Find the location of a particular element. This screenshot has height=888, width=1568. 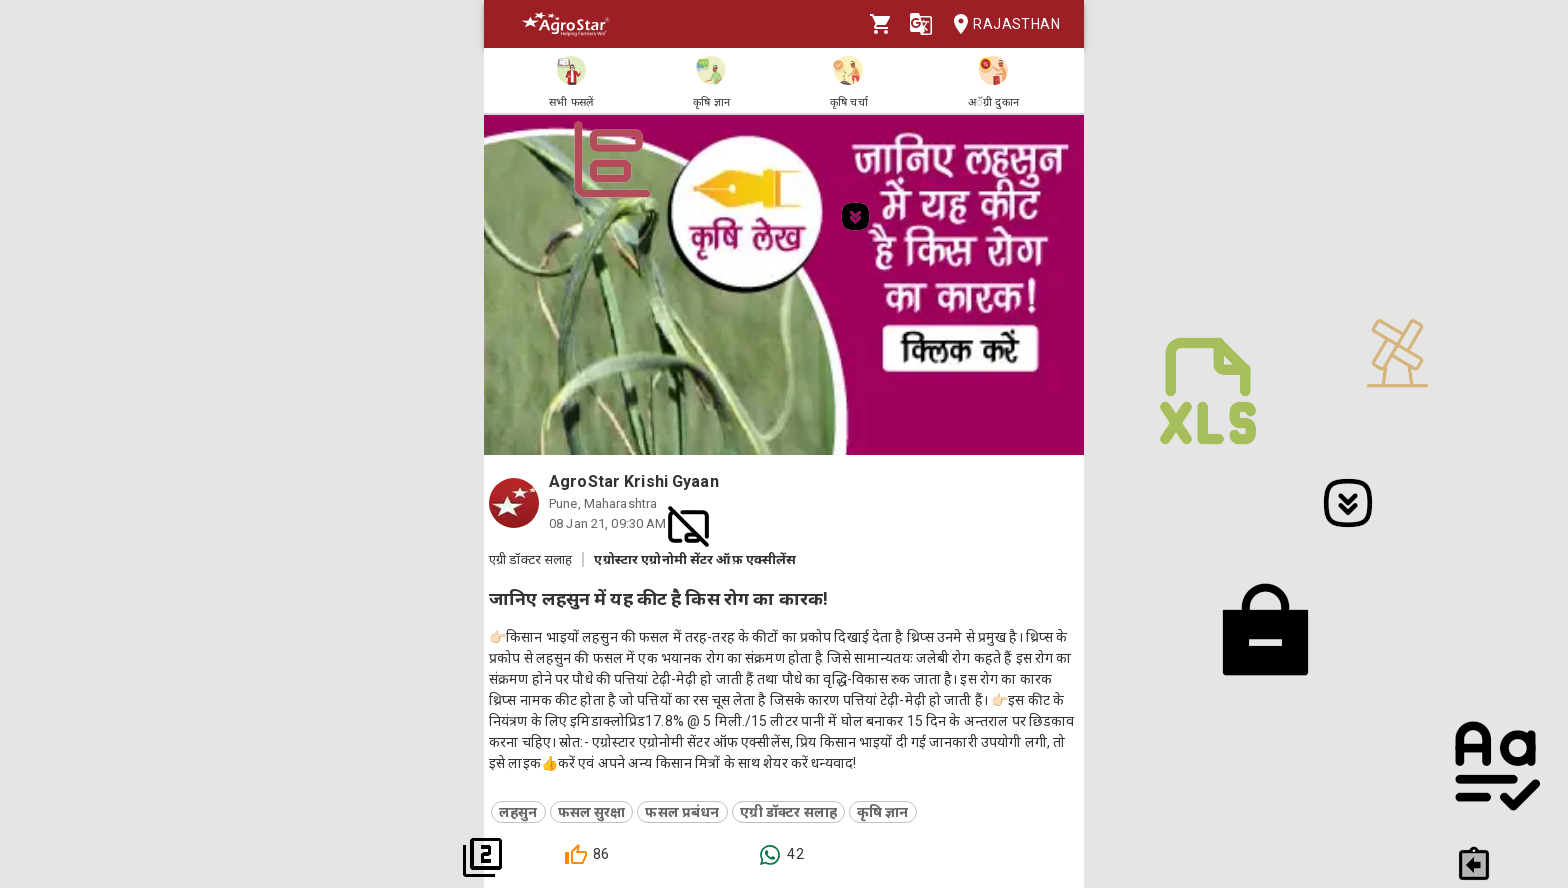

expand content or show more options is located at coordinates (855, 216).